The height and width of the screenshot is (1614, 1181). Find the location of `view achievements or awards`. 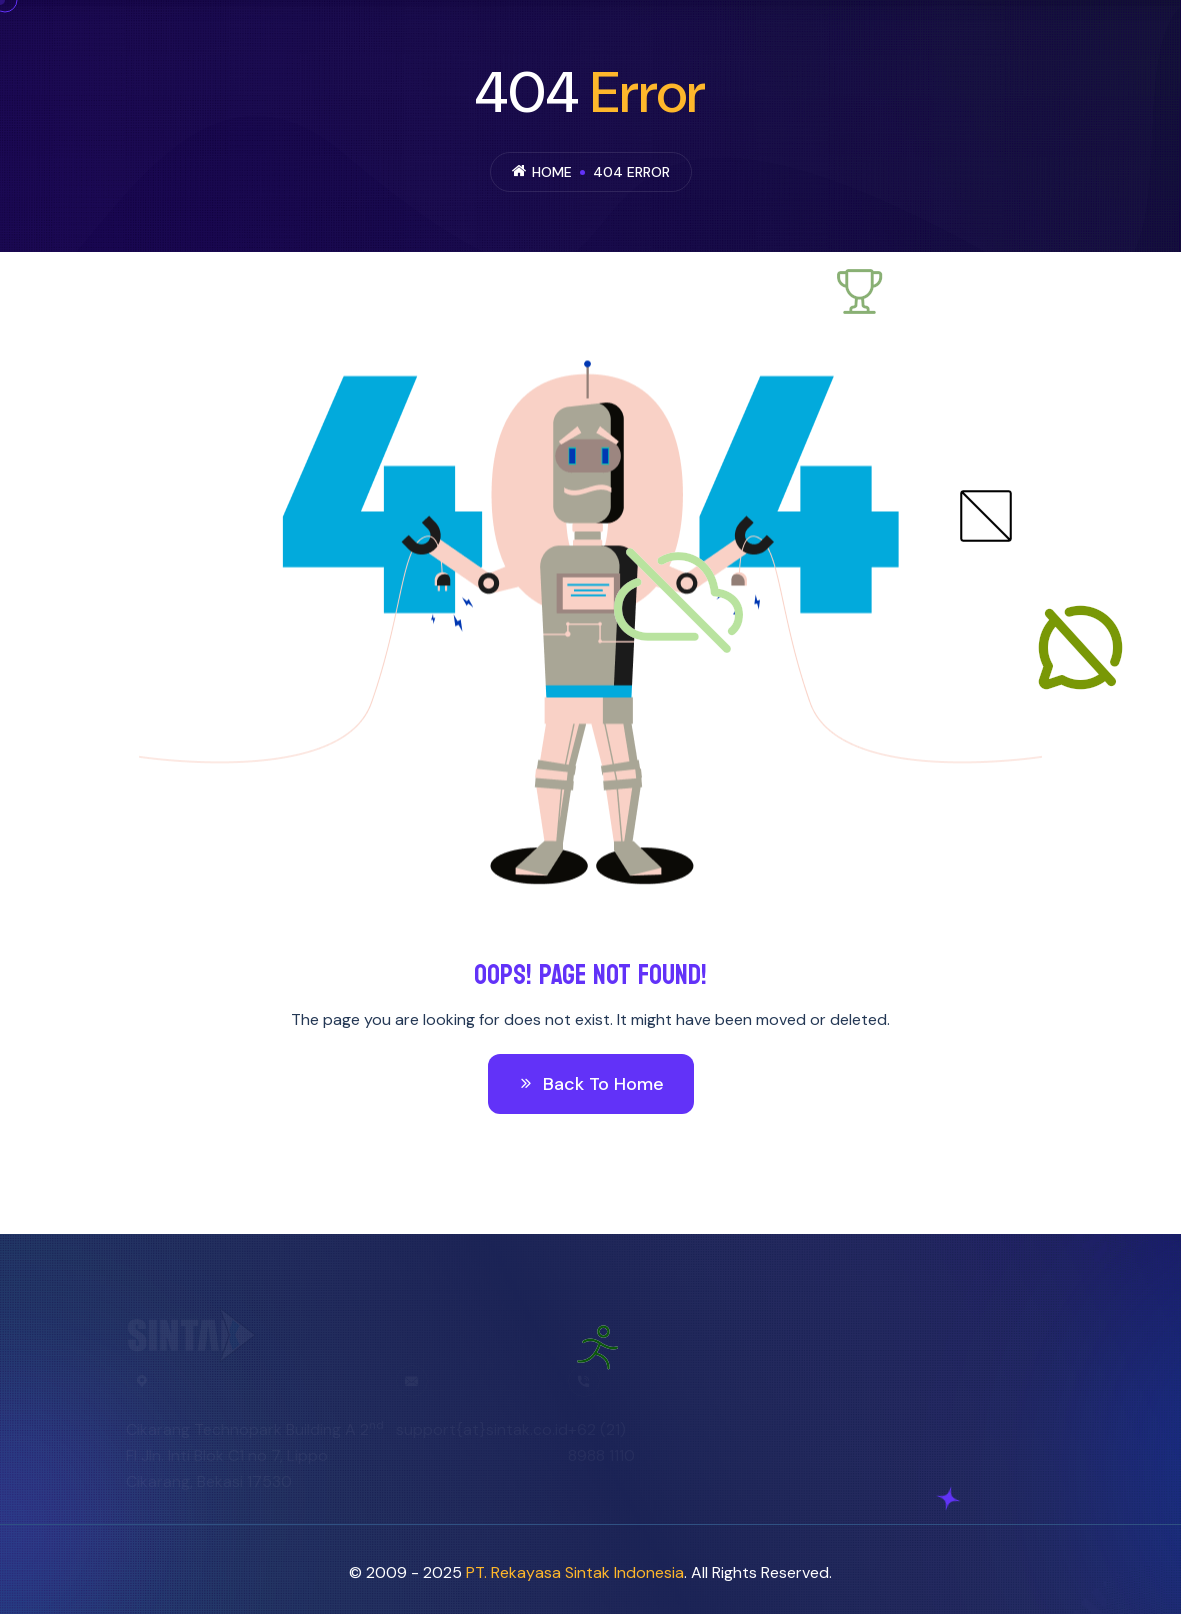

view achievements or awards is located at coordinates (859, 291).